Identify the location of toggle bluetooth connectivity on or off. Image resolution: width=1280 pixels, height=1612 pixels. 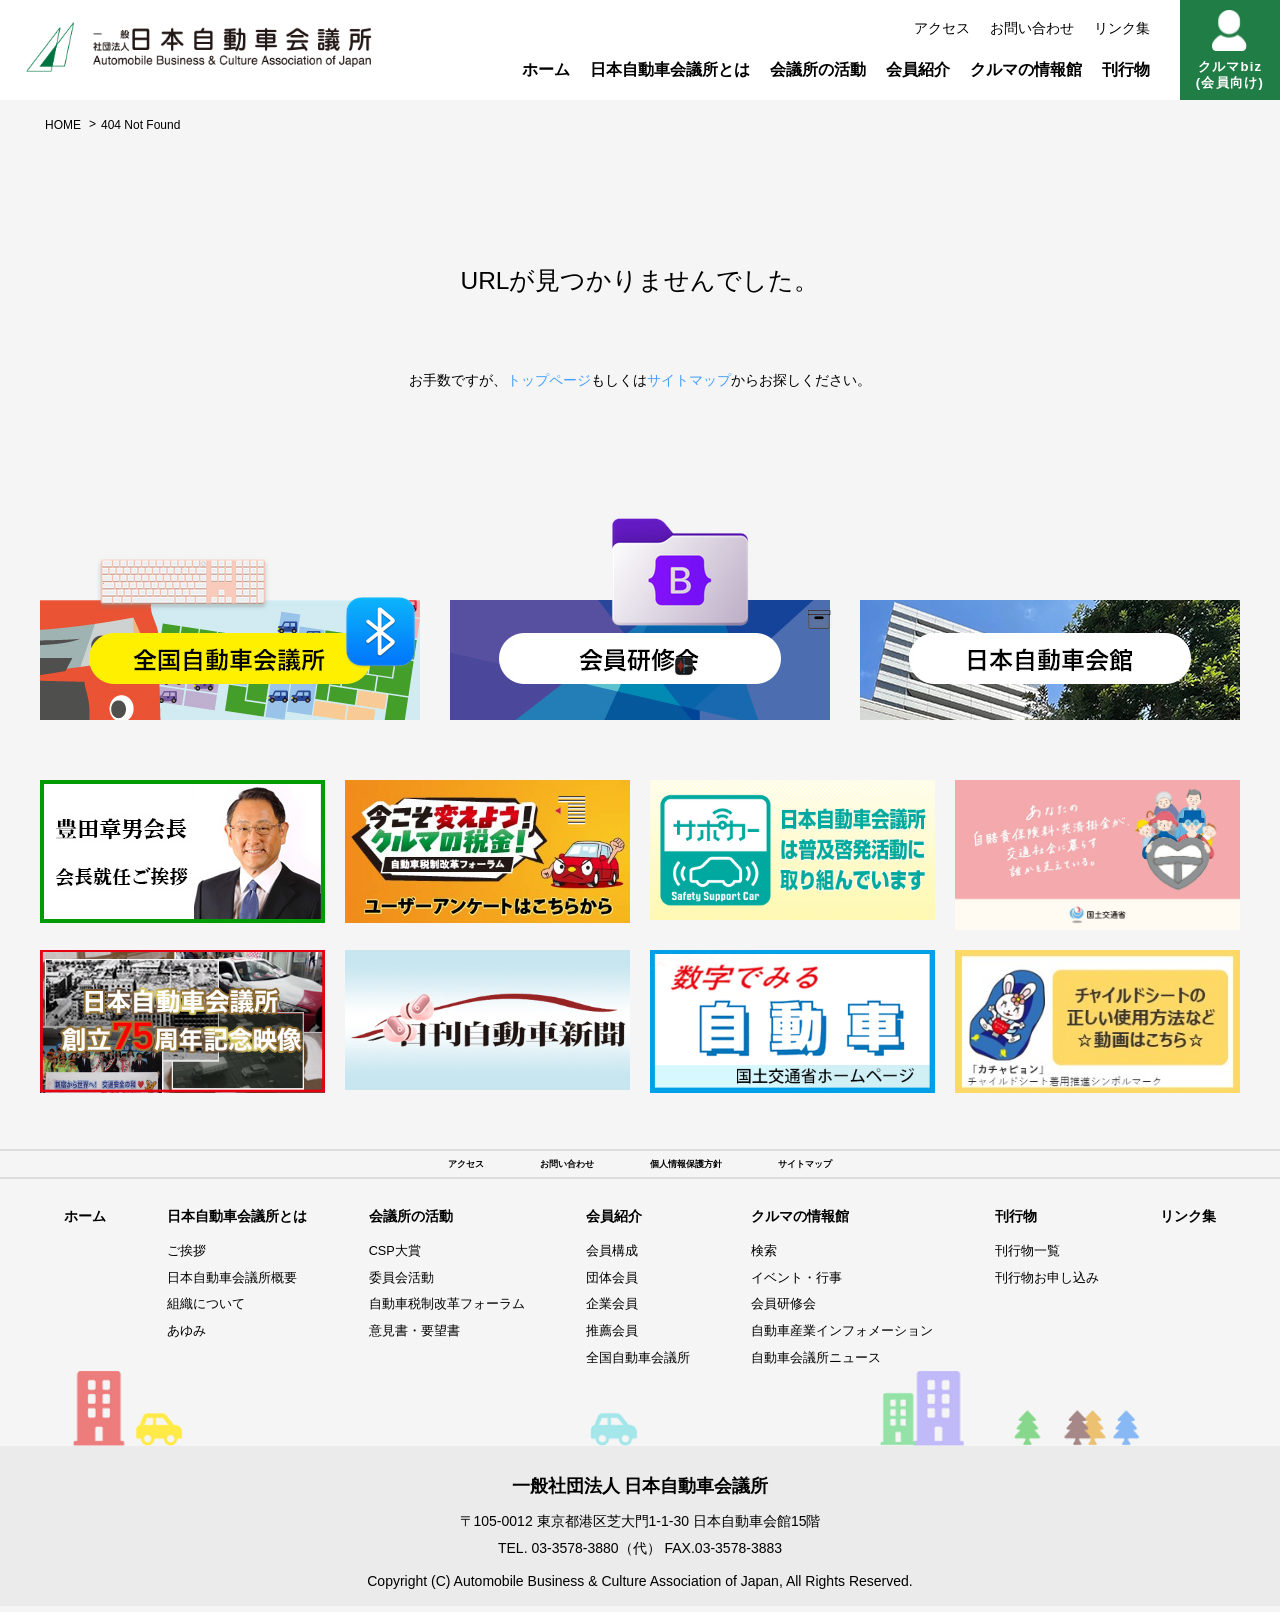
(380, 631).